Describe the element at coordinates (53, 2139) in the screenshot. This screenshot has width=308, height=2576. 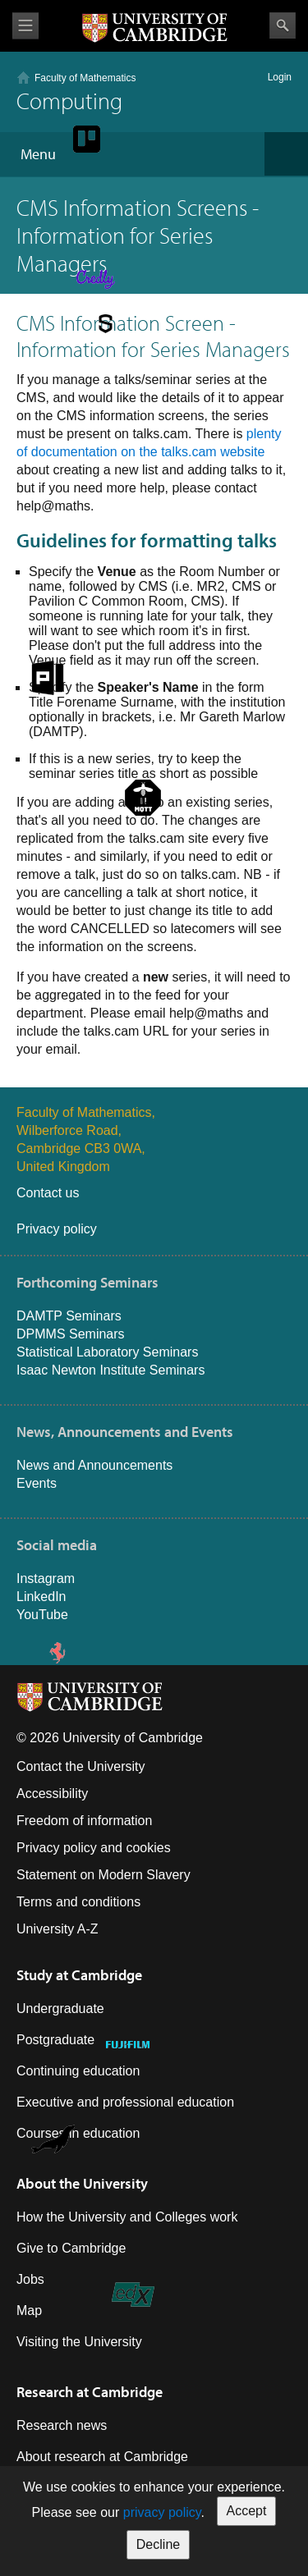
I see `mariadb database service` at that location.